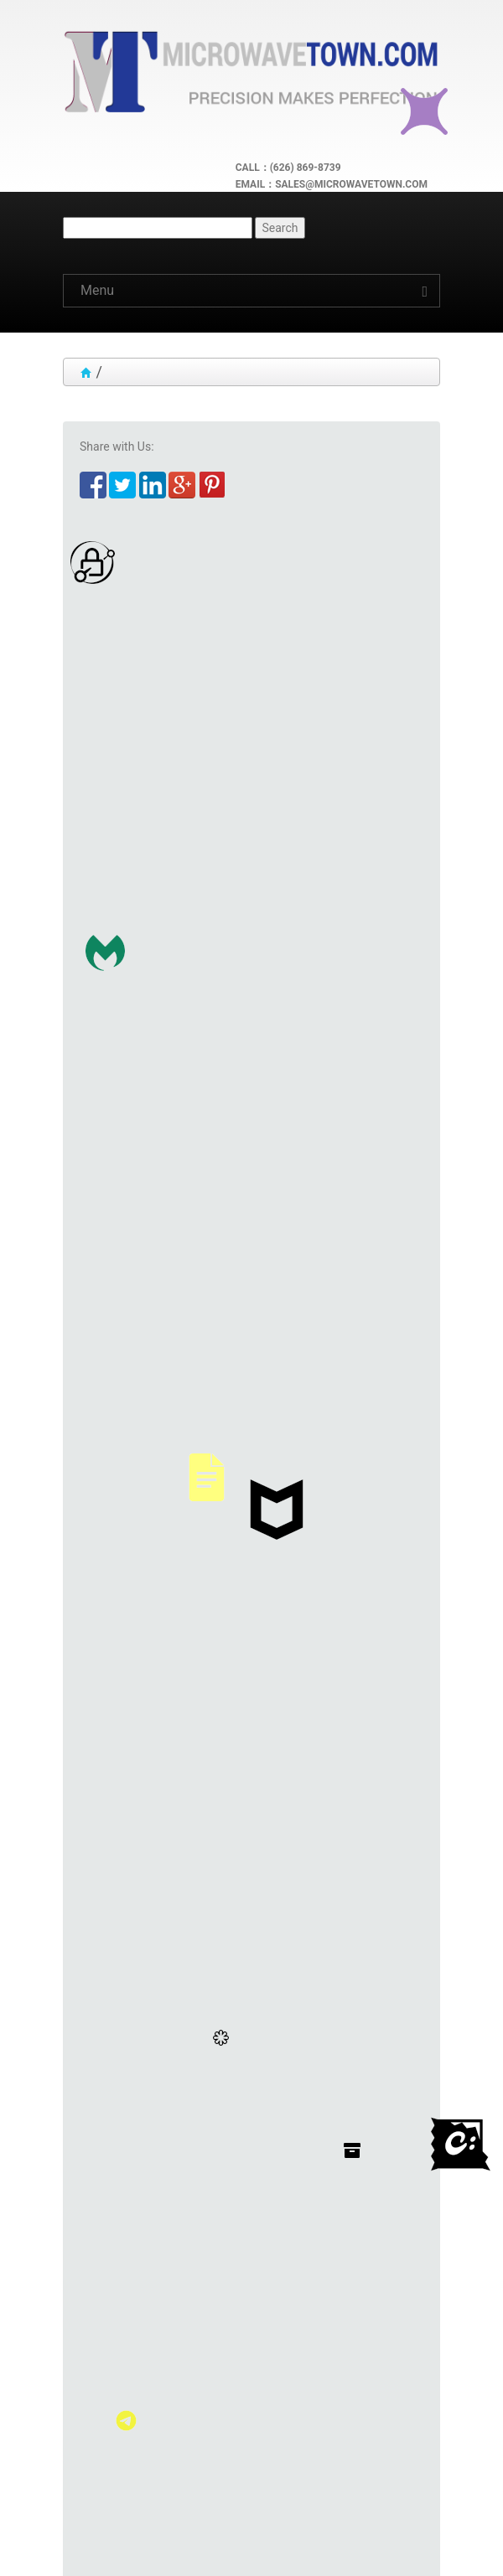  I want to click on mcafee antivirus software logo, so click(277, 1510).